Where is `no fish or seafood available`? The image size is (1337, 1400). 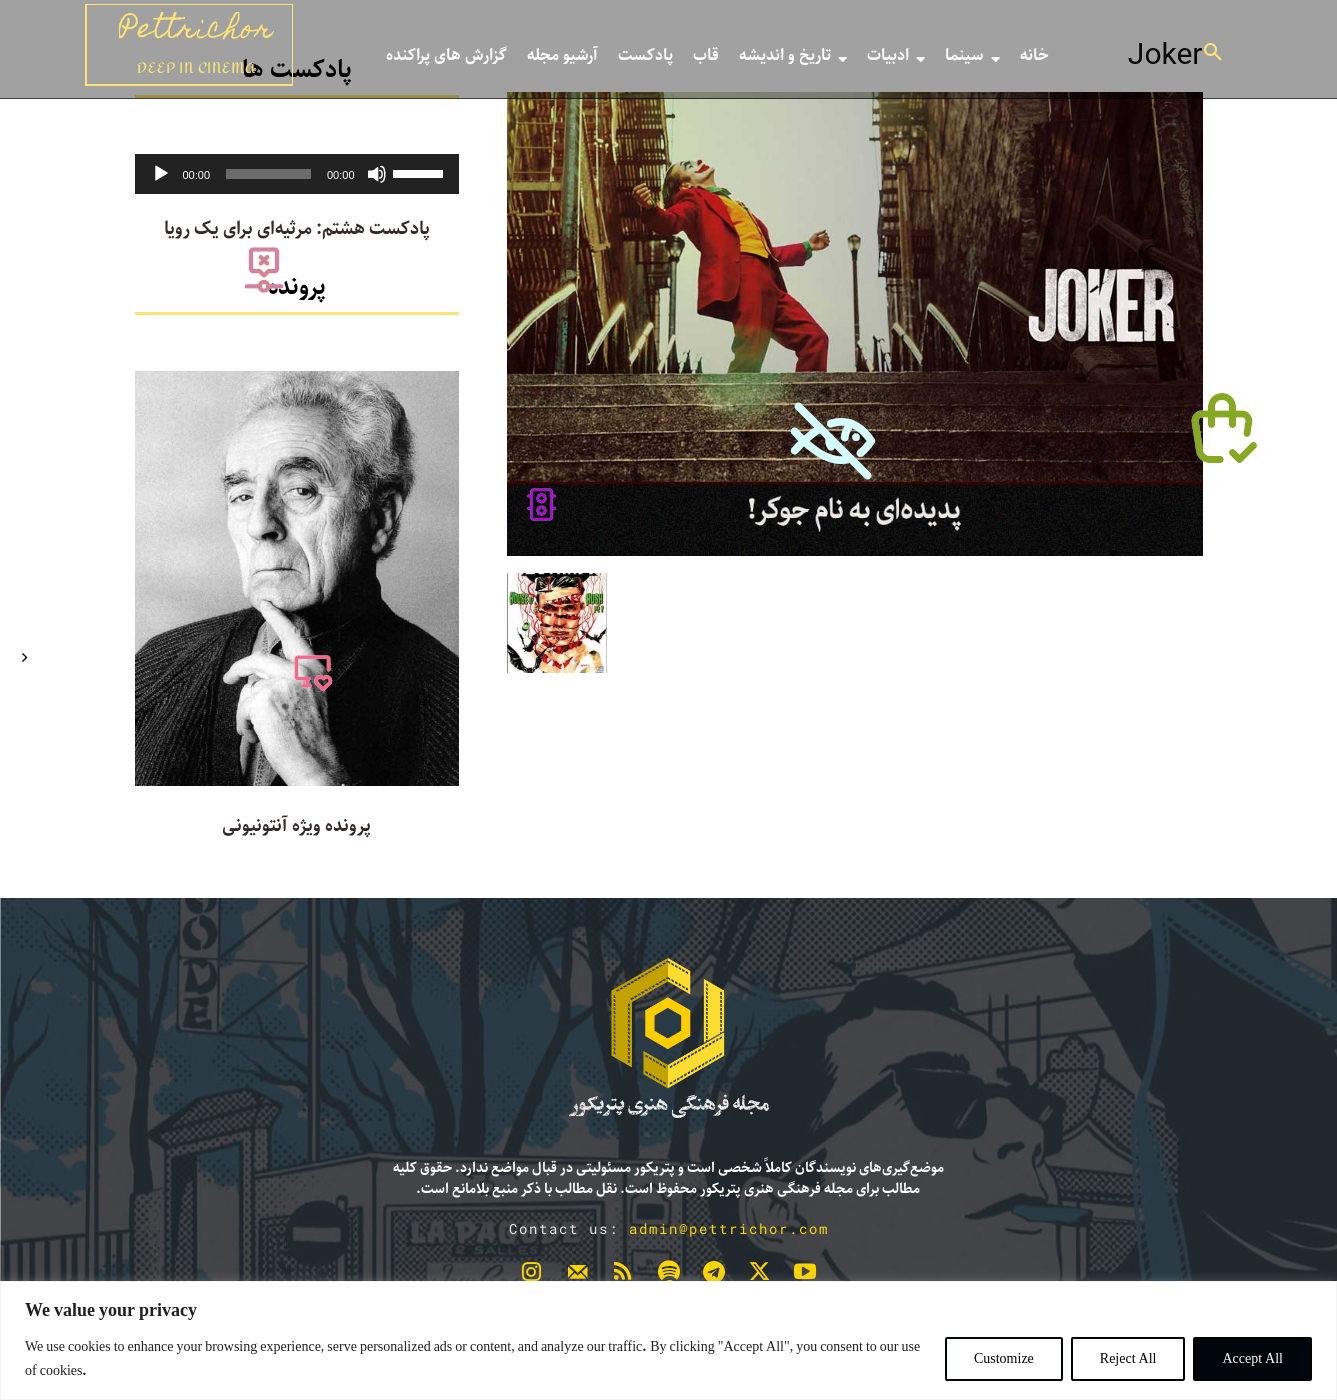
no fish or seafood available is located at coordinates (833, 441).